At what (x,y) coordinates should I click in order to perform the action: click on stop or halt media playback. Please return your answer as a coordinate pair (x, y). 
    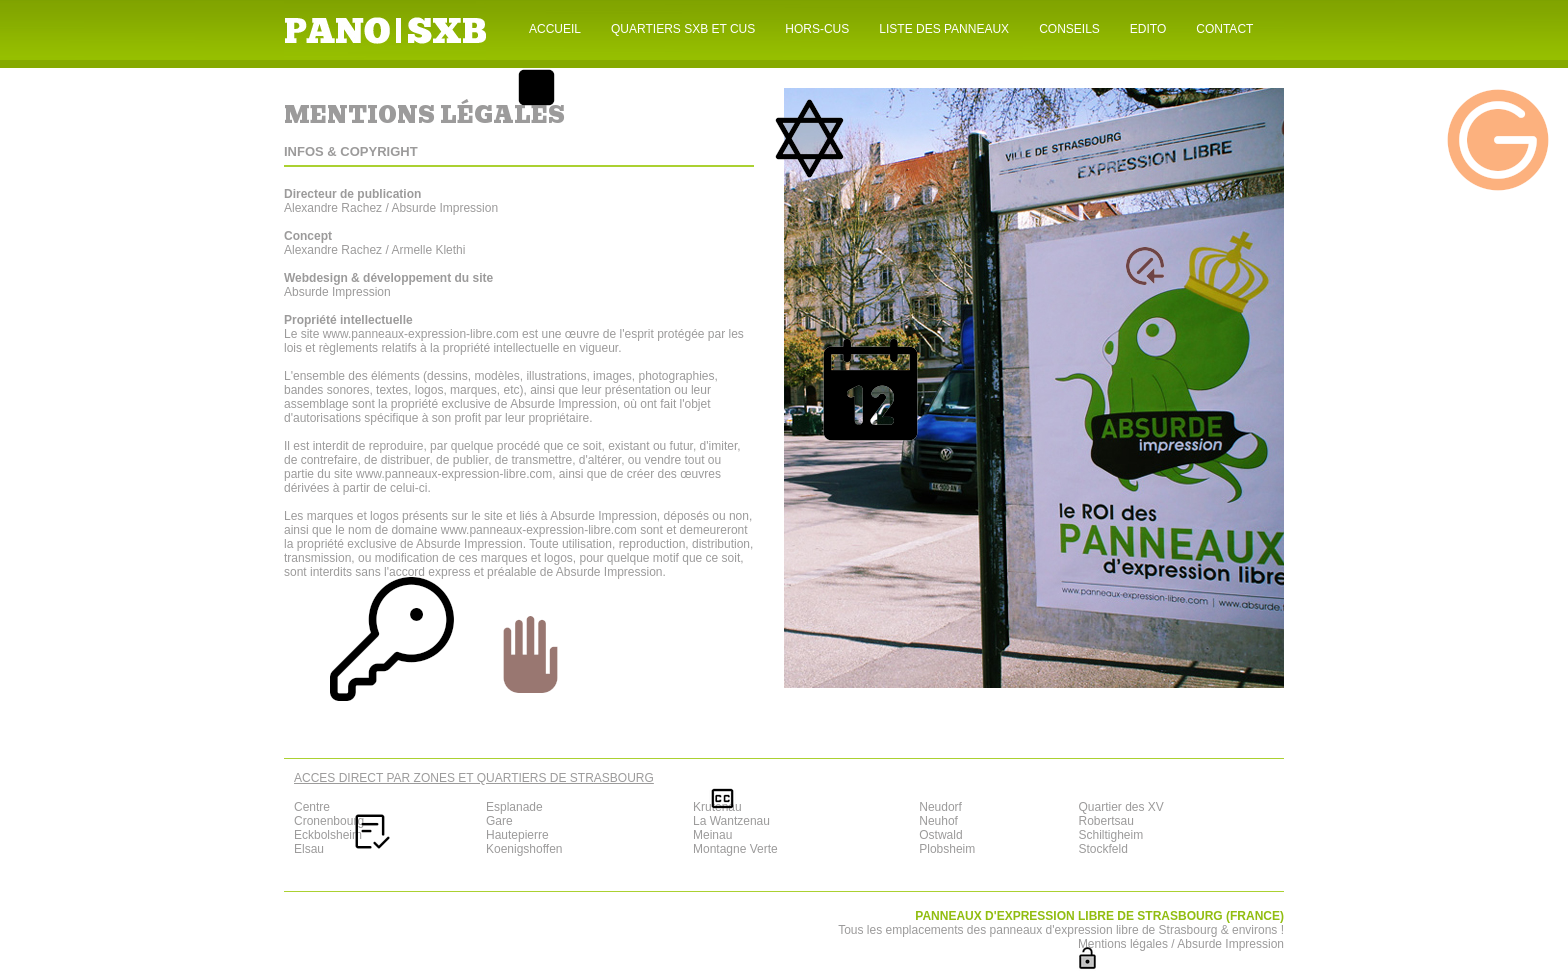
    Looking at the image, I should click on (536, 87).